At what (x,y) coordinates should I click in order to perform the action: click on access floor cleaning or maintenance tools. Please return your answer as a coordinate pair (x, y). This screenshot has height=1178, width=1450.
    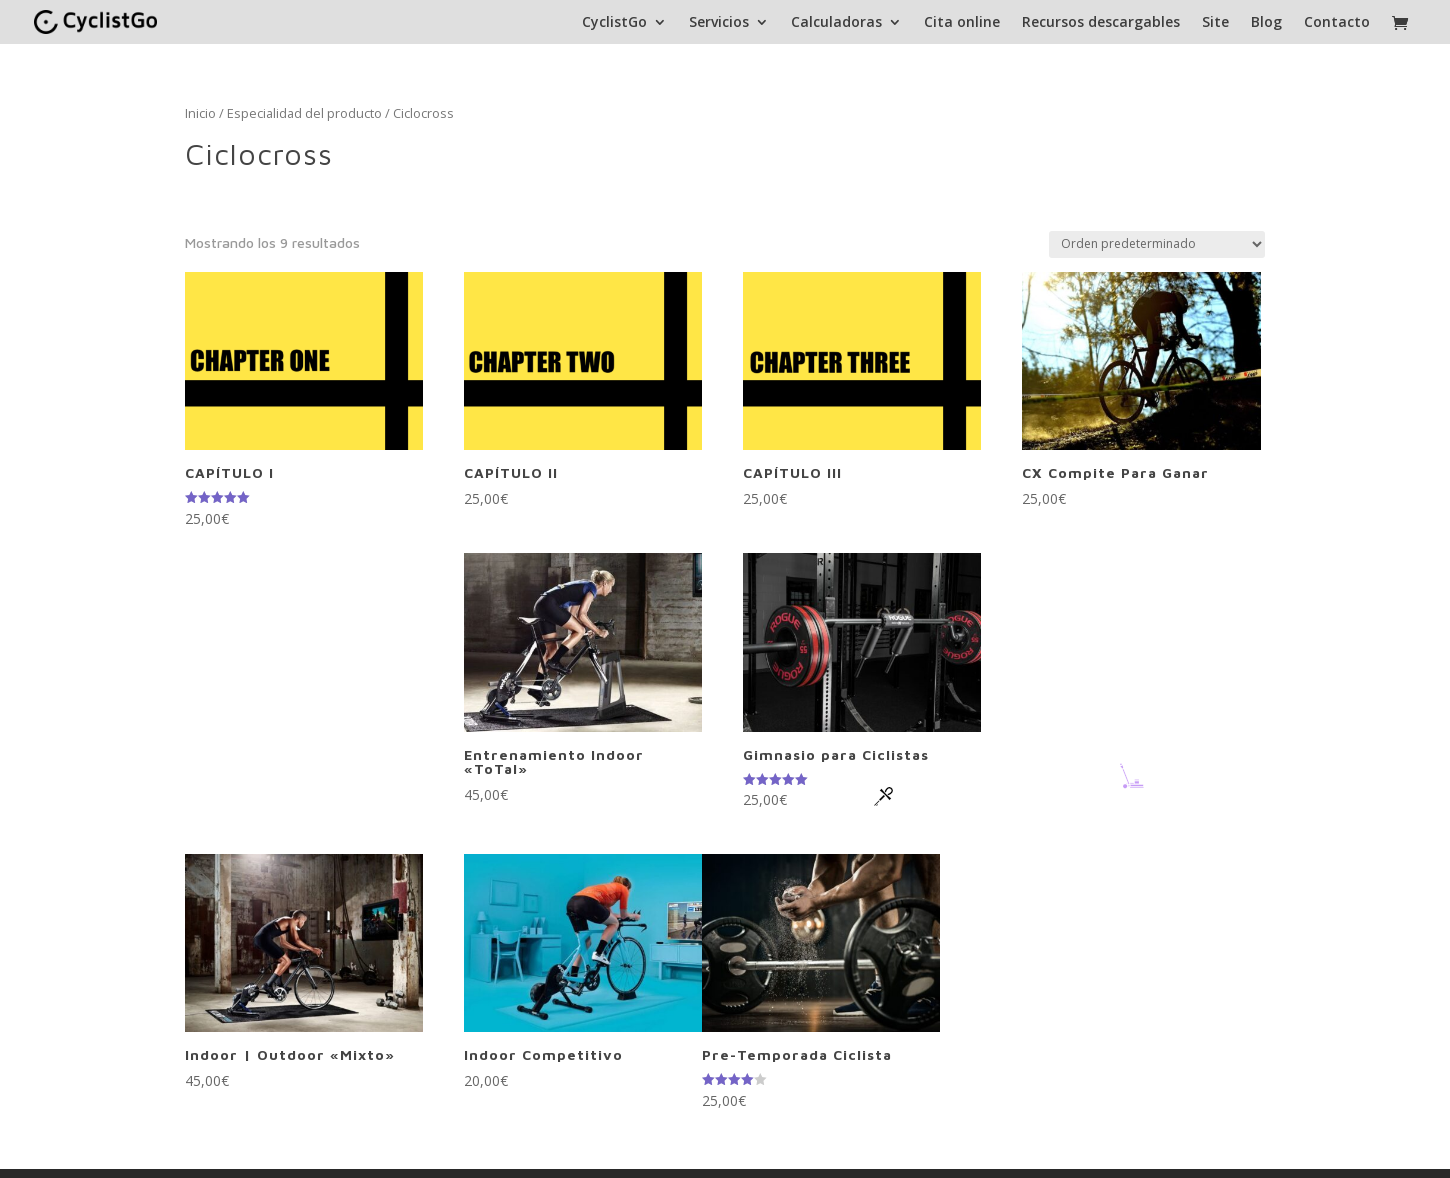
    Looking at the image, I should click on (1132, 775).